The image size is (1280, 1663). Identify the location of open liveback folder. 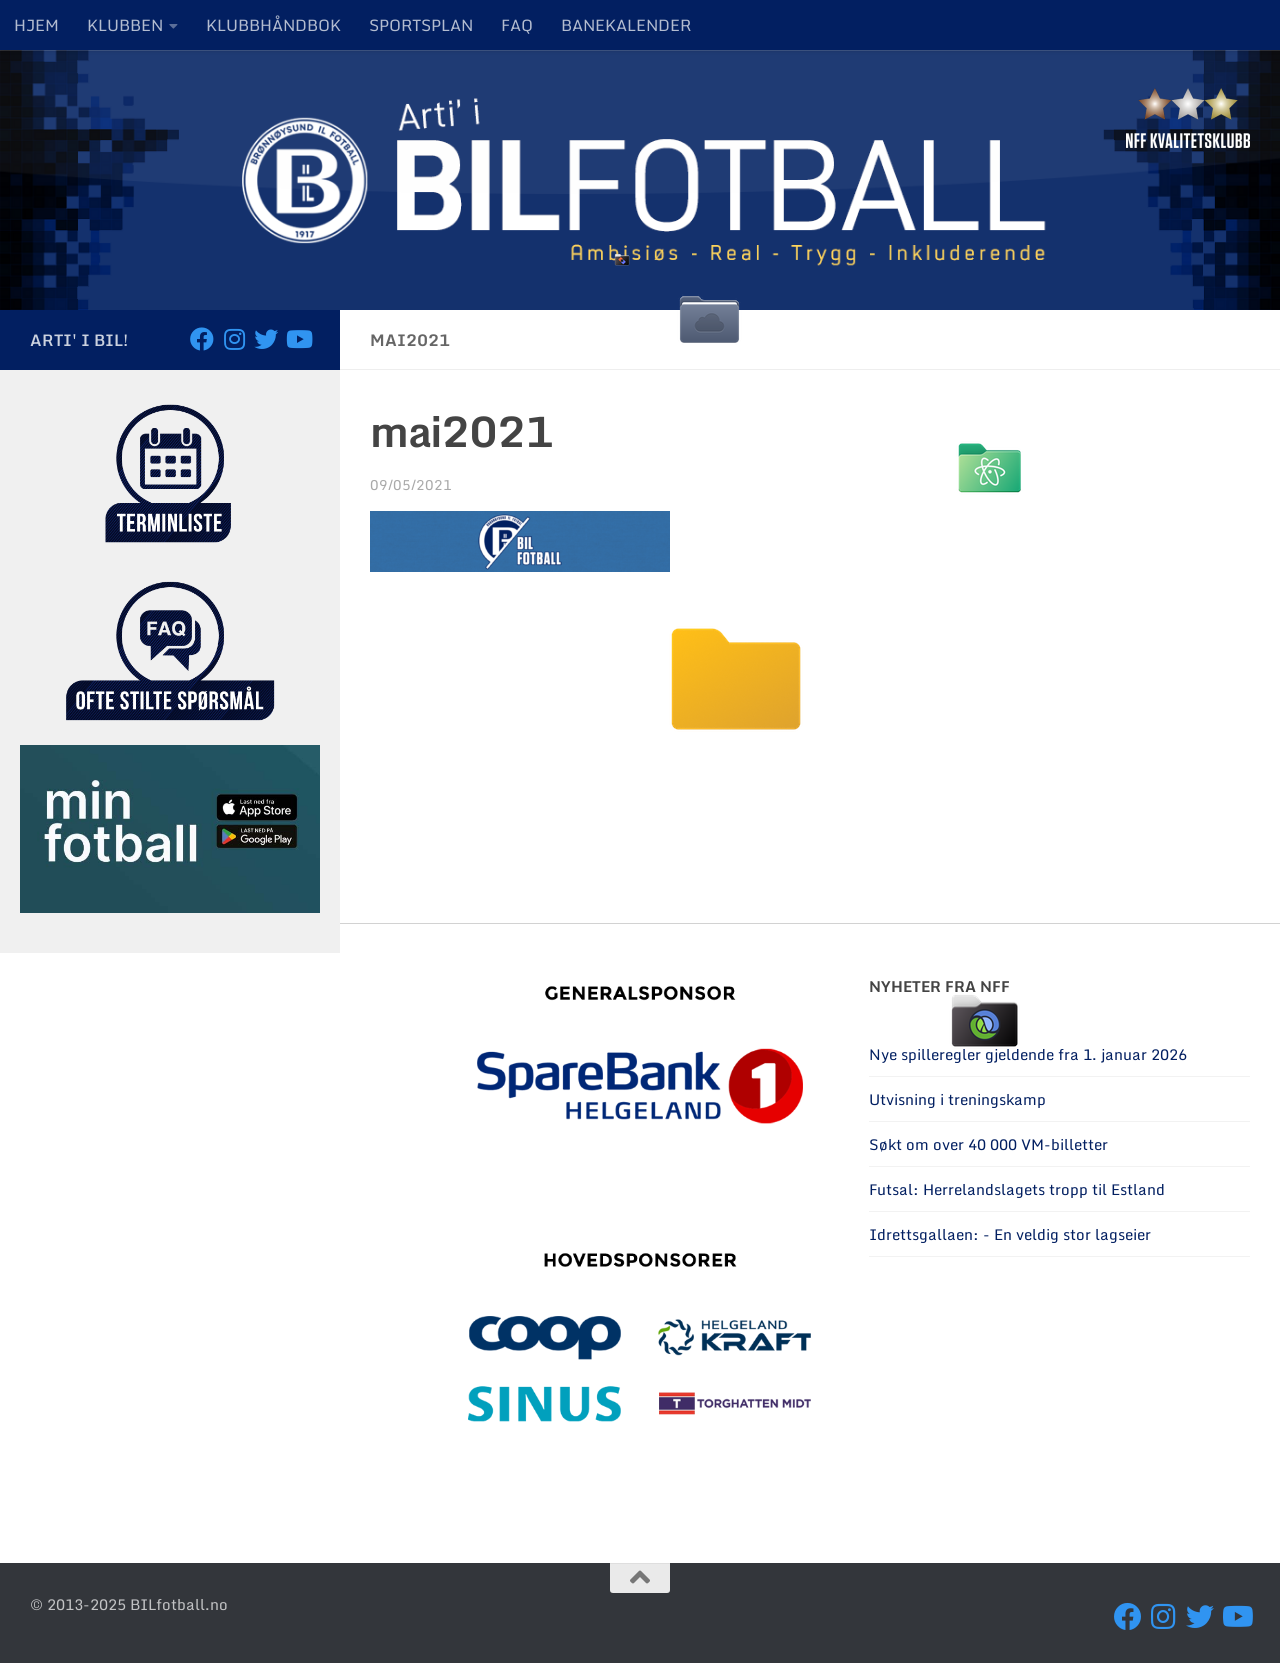
(735, 682).